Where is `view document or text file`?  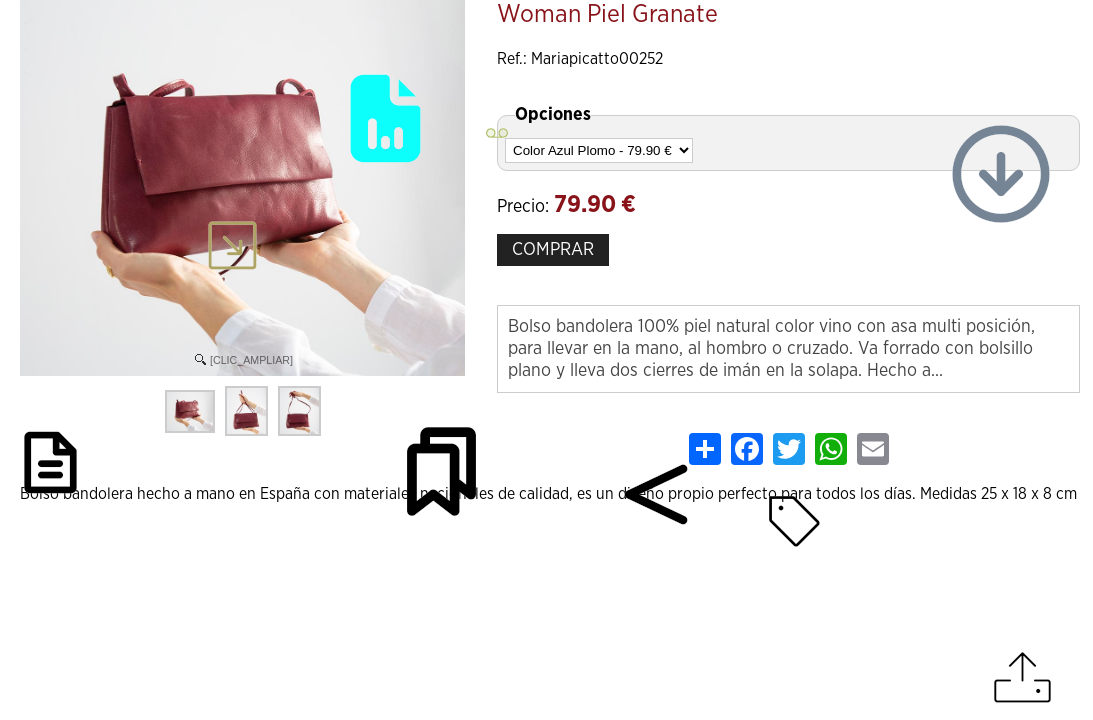 view document or text file is located at coordinates (50, 462).